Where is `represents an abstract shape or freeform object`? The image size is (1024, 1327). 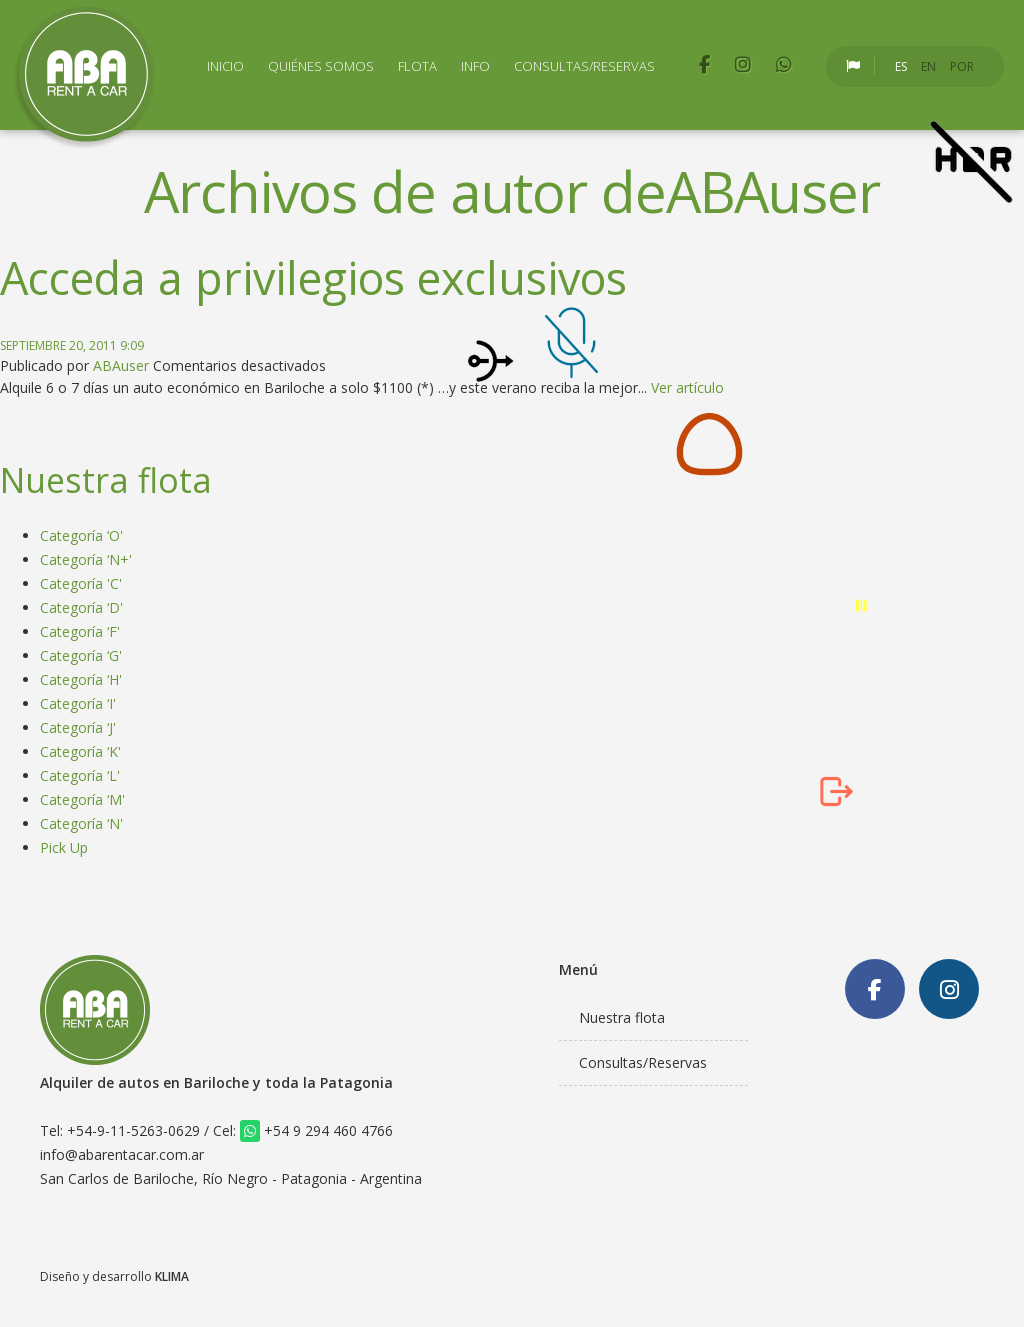
represents an abstract shape or freeform object is located at coordinates (709, 442).